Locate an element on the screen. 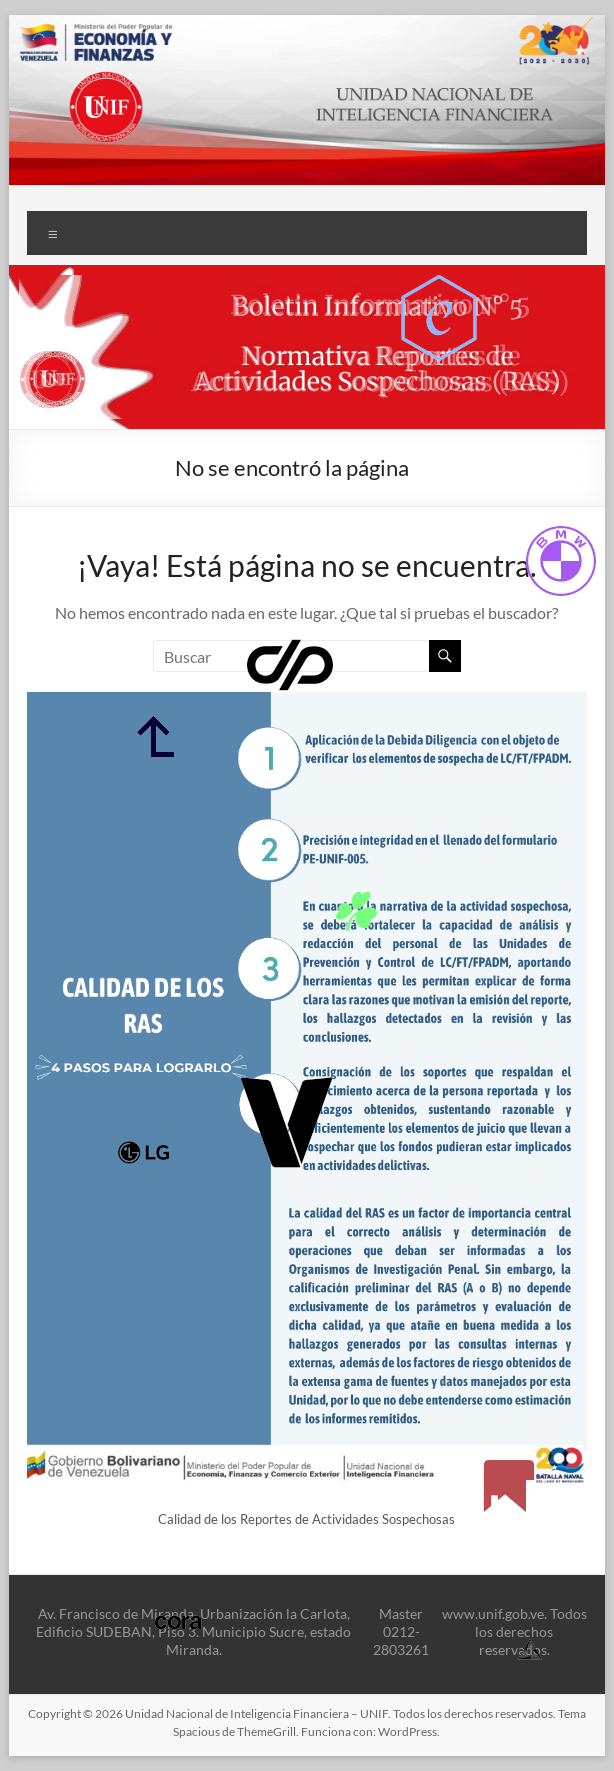  Cora brand logo is located at coordinates (178, 1622).